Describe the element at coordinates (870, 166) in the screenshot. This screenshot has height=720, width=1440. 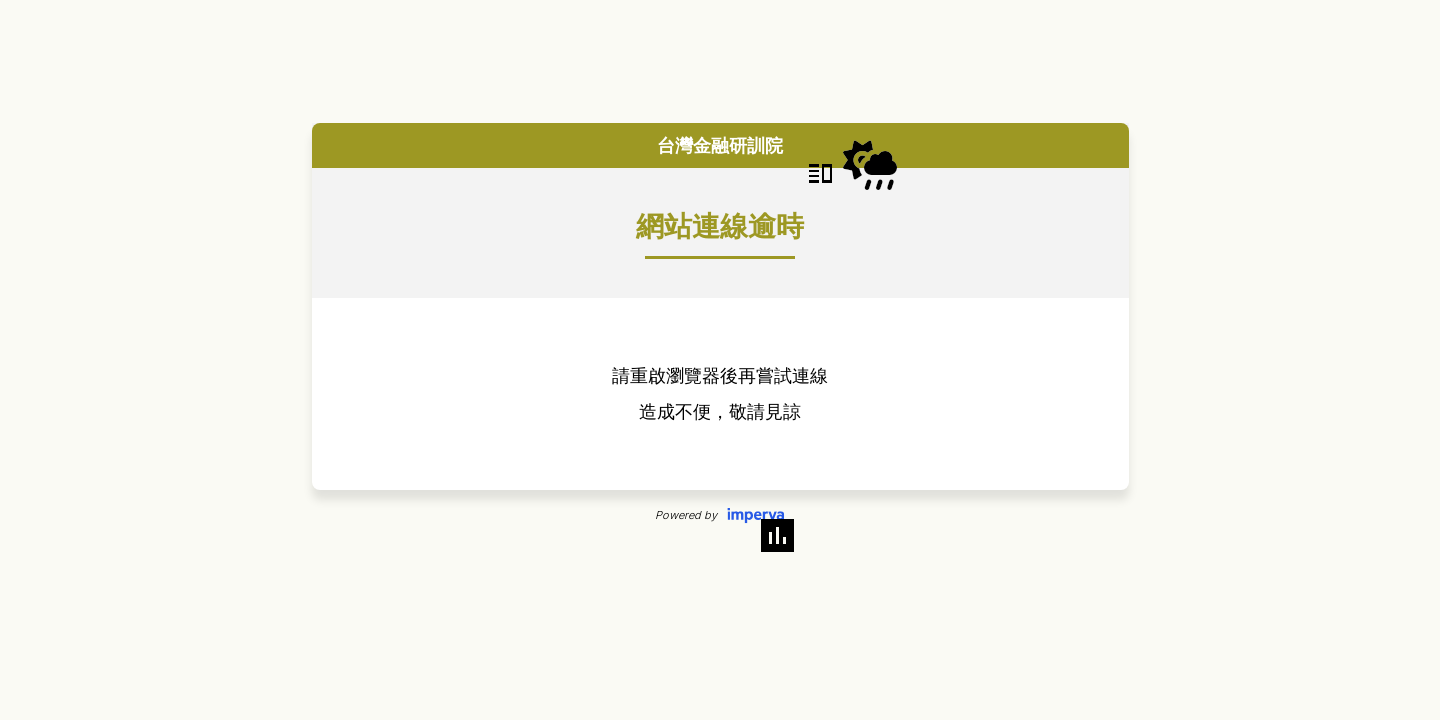
I see `current weather conditions with mixed sun and rain` at that location.